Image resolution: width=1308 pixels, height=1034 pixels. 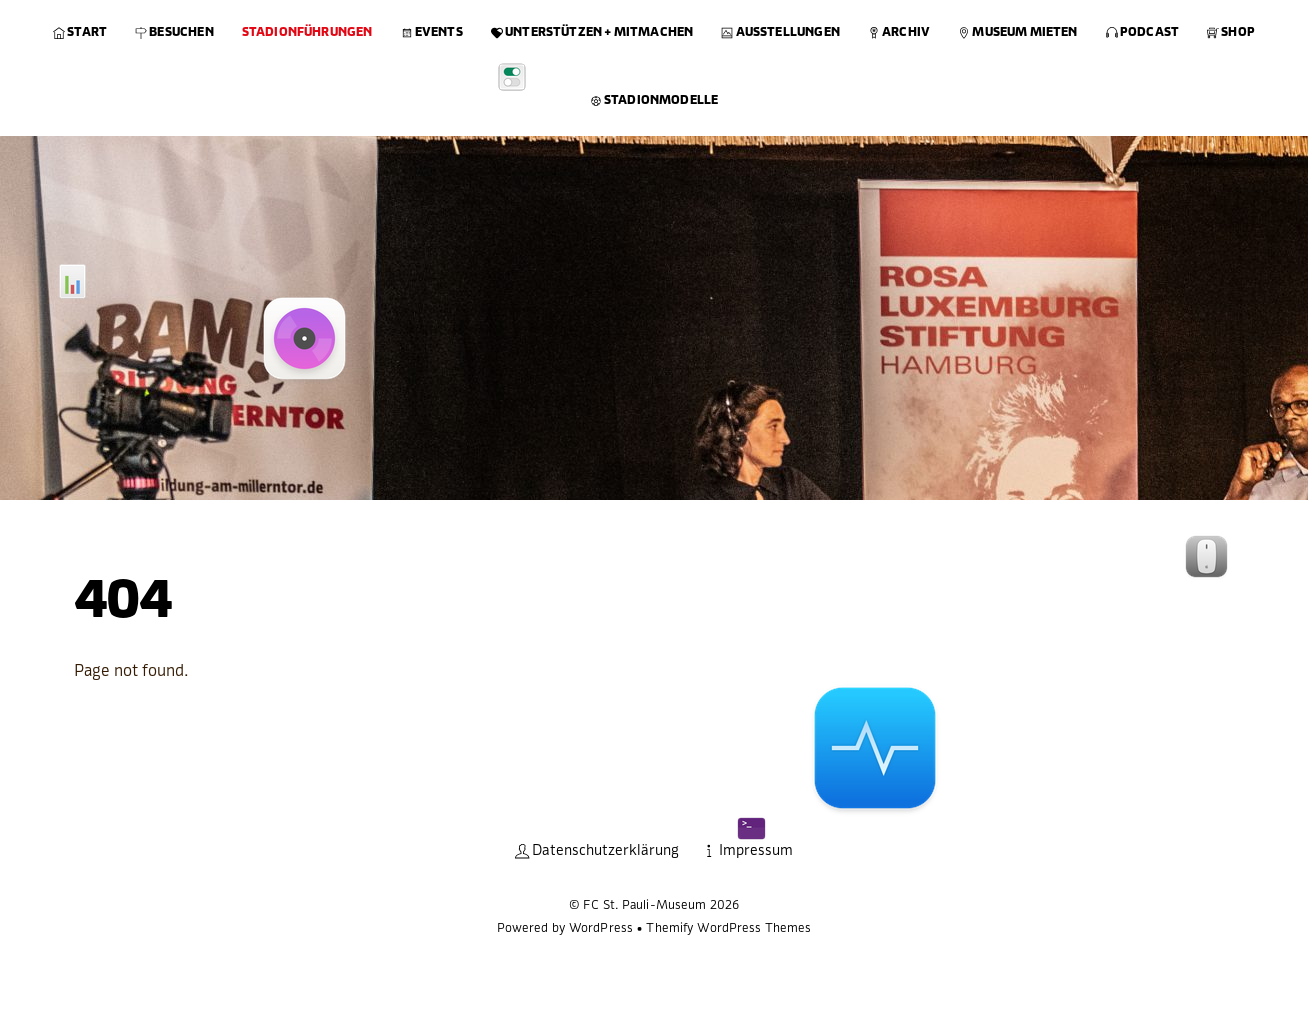 I want to click on open desktop settings and preferences, so click(x=512, y=77).